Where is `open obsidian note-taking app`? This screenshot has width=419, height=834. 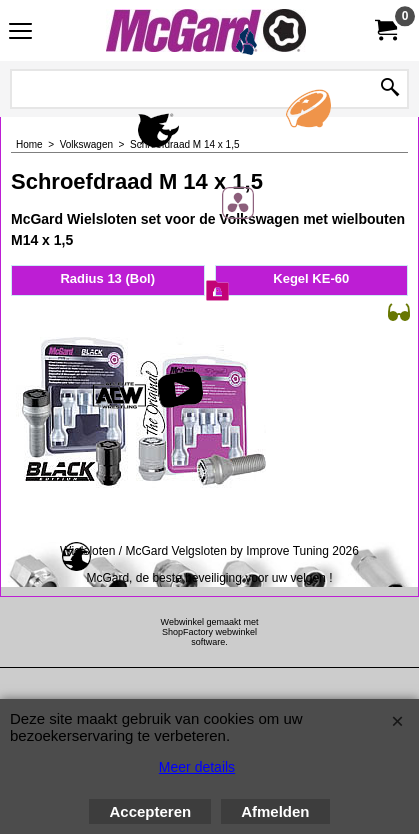 open obsidian note-taking app is located at coordinates (246, 41).